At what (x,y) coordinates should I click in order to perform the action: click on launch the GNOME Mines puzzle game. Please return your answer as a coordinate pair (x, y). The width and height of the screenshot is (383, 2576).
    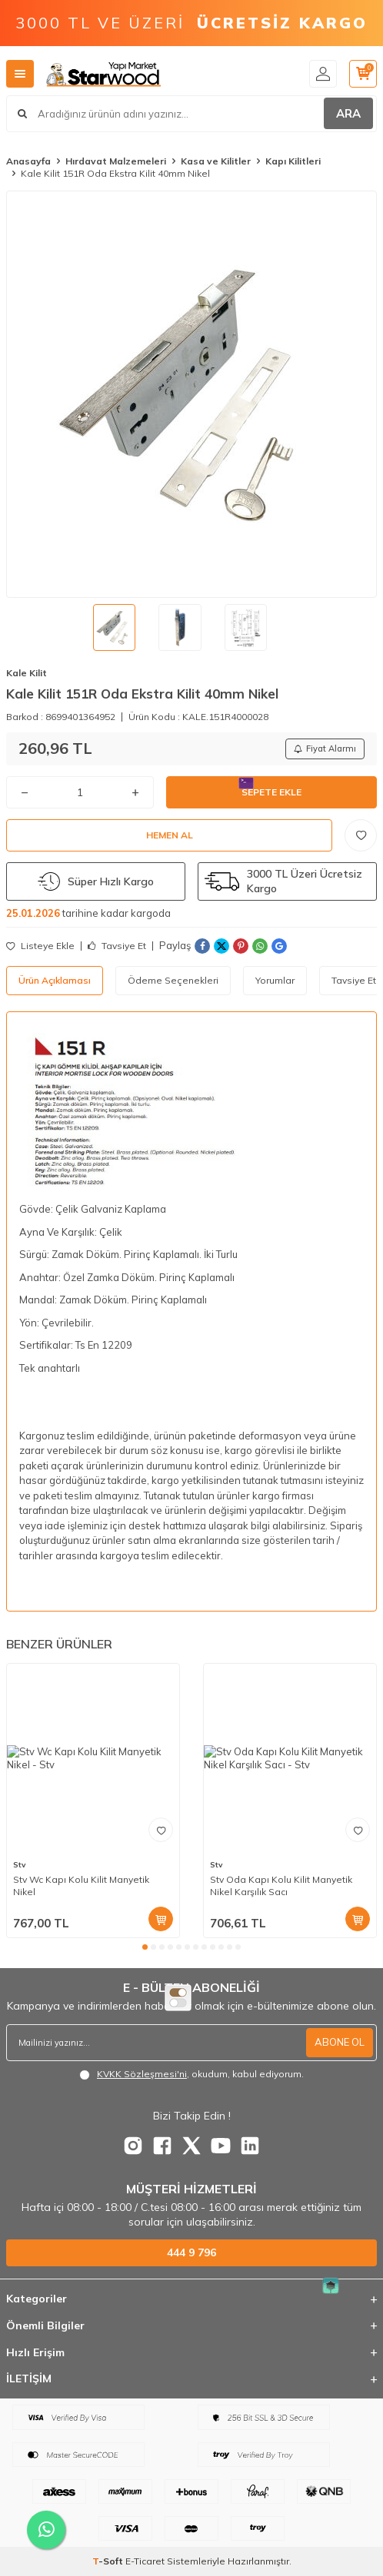
    Looking at the image, I should click on (331, 2286).